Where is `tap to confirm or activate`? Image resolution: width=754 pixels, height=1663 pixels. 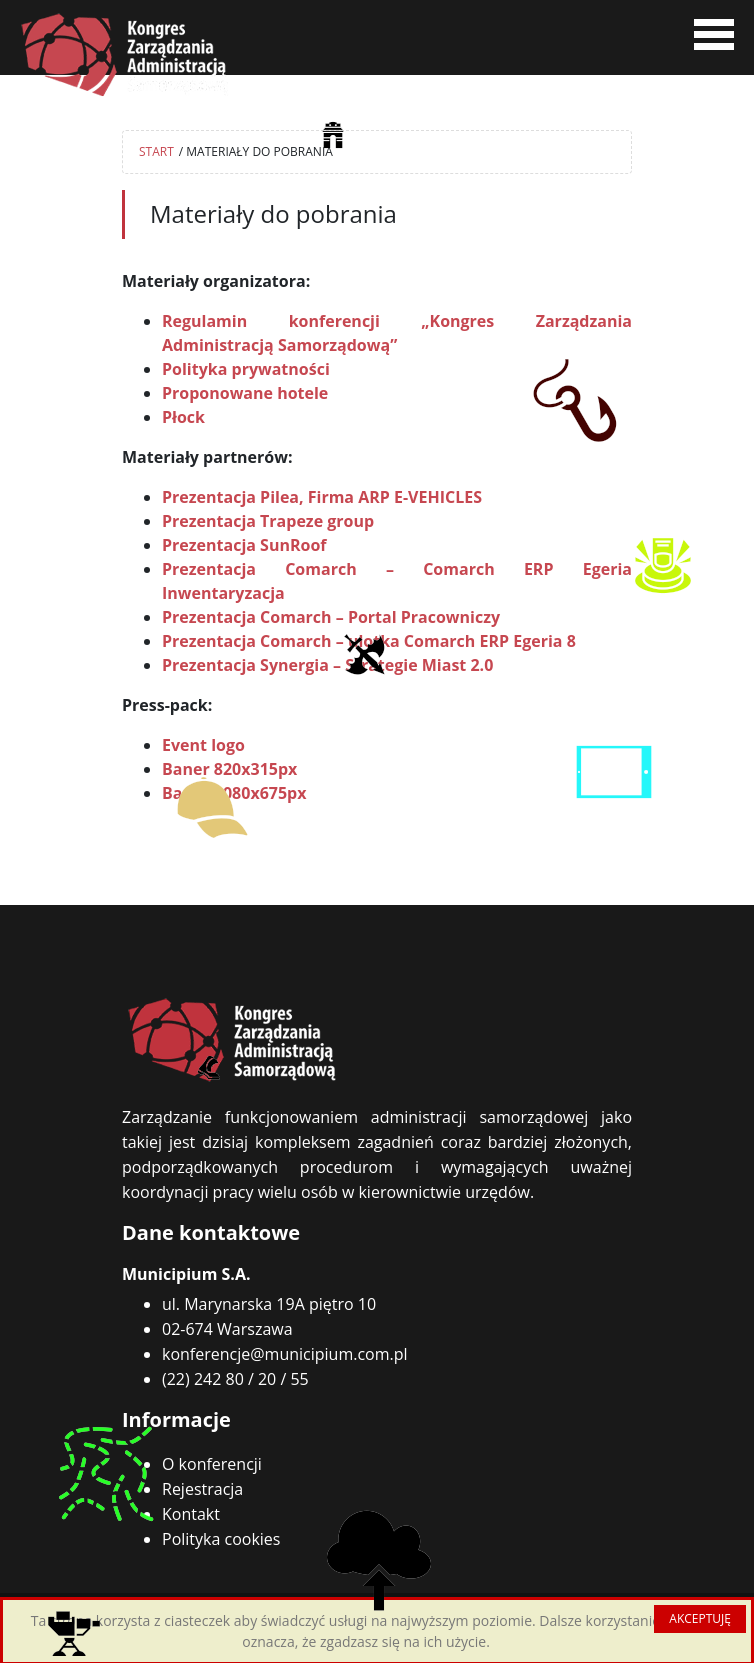 tap to confirm or activate is located at coordinates (663, 566).